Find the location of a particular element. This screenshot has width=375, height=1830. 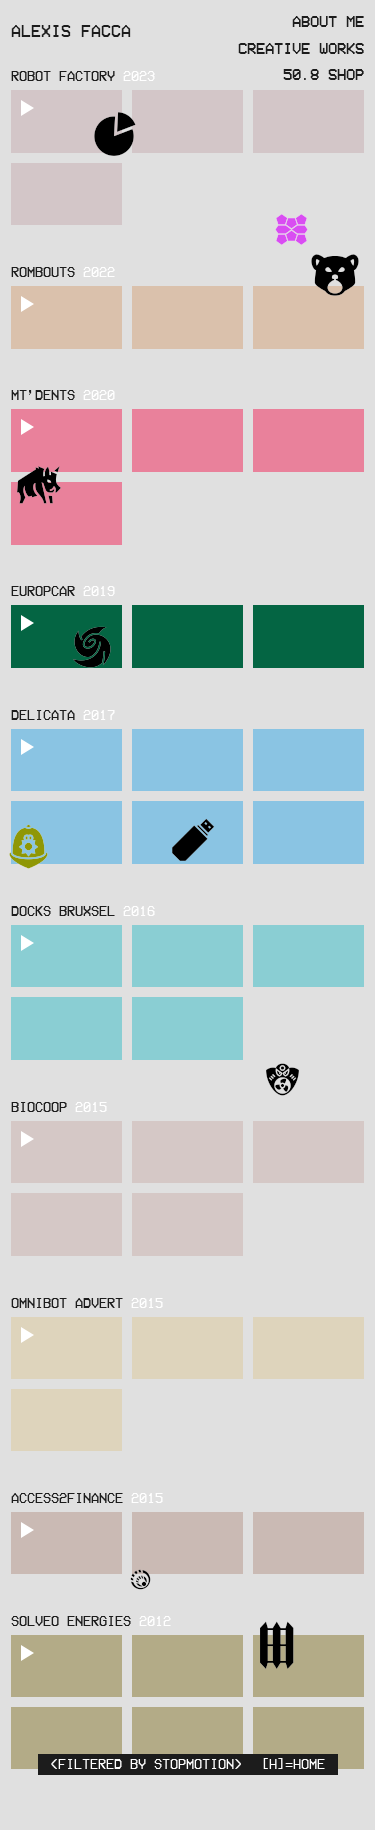

decorative geometric pattern element is located at coordinates (291, 229).